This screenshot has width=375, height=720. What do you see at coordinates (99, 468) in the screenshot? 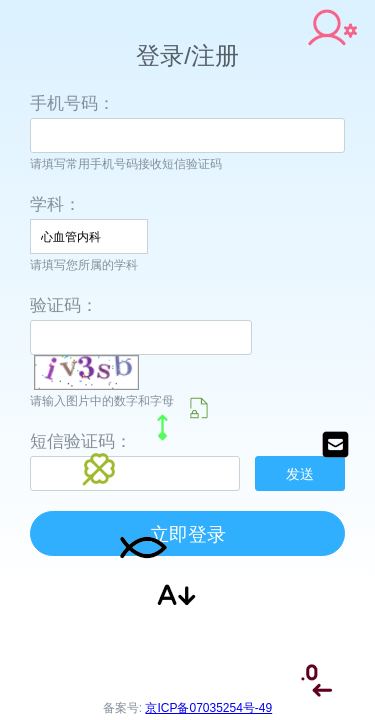
I see `indicates a lucky or bonus reward feature` at bounding box center [99, 468].